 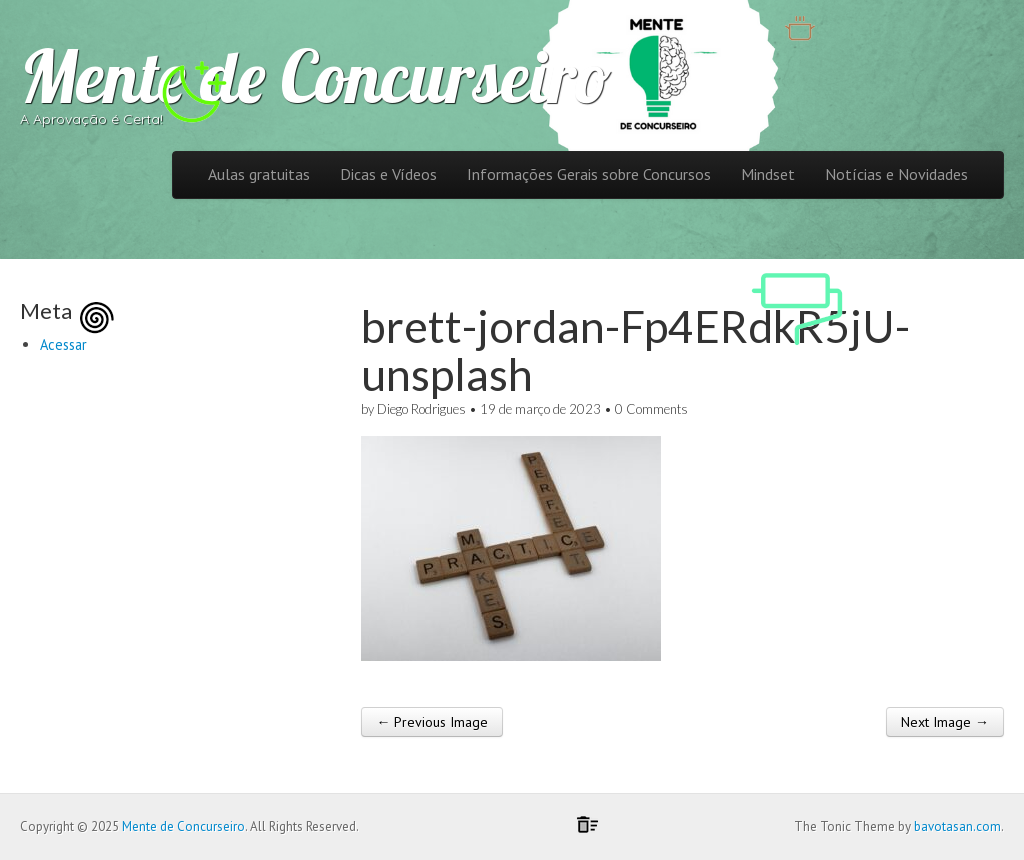 I want to click on access recipes or cooking features, so click(x=800, y=30).